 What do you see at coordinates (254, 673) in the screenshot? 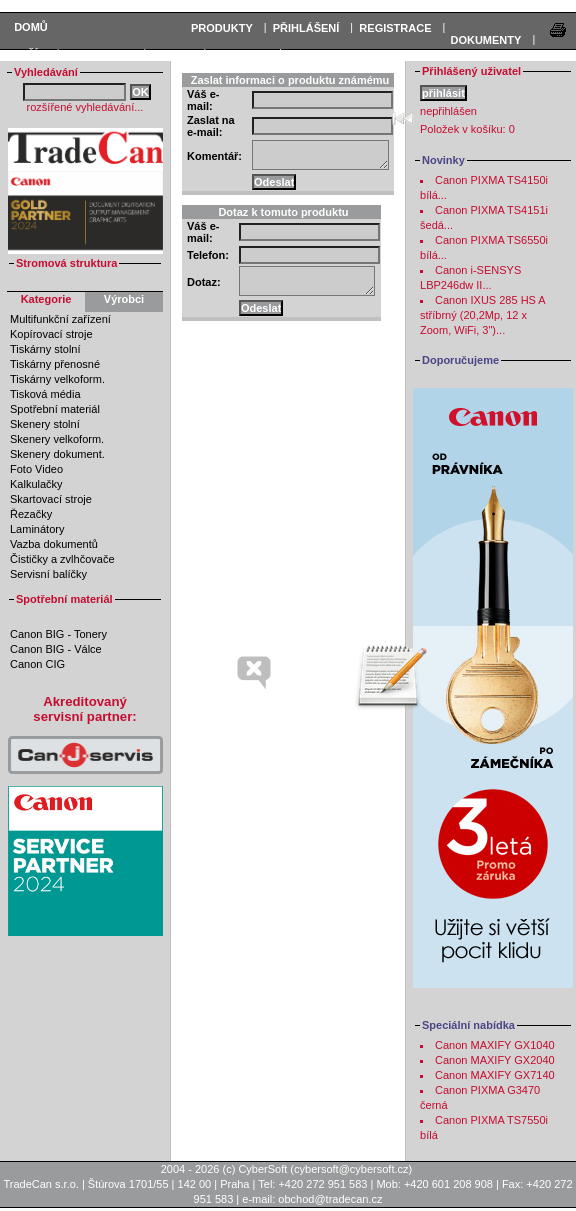
I see `indicates user is offline or unavailable for chat` at bounding box center [254, 673].